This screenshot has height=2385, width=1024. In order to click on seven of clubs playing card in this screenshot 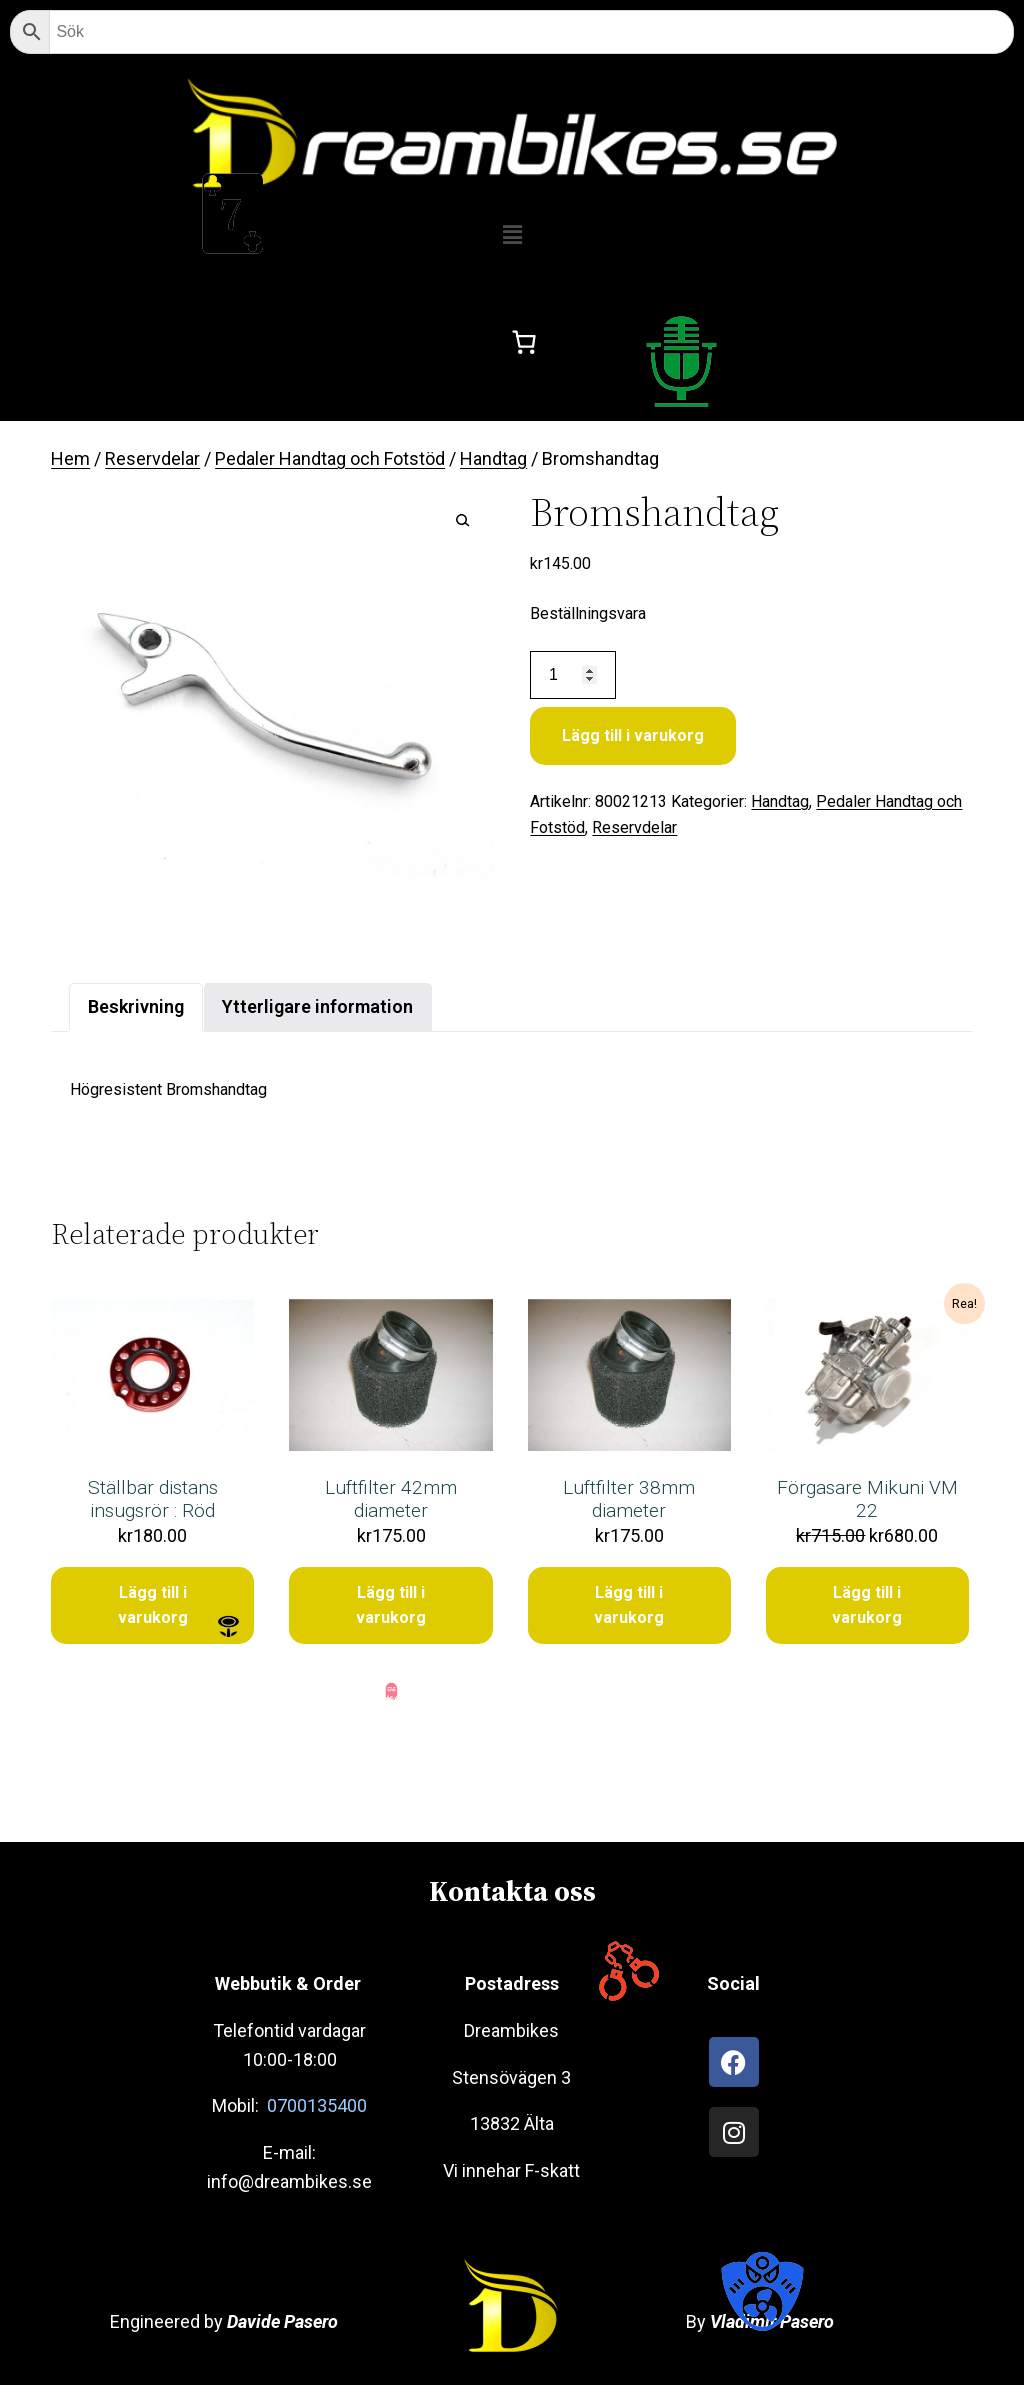, I will do `click(232, 213)`.